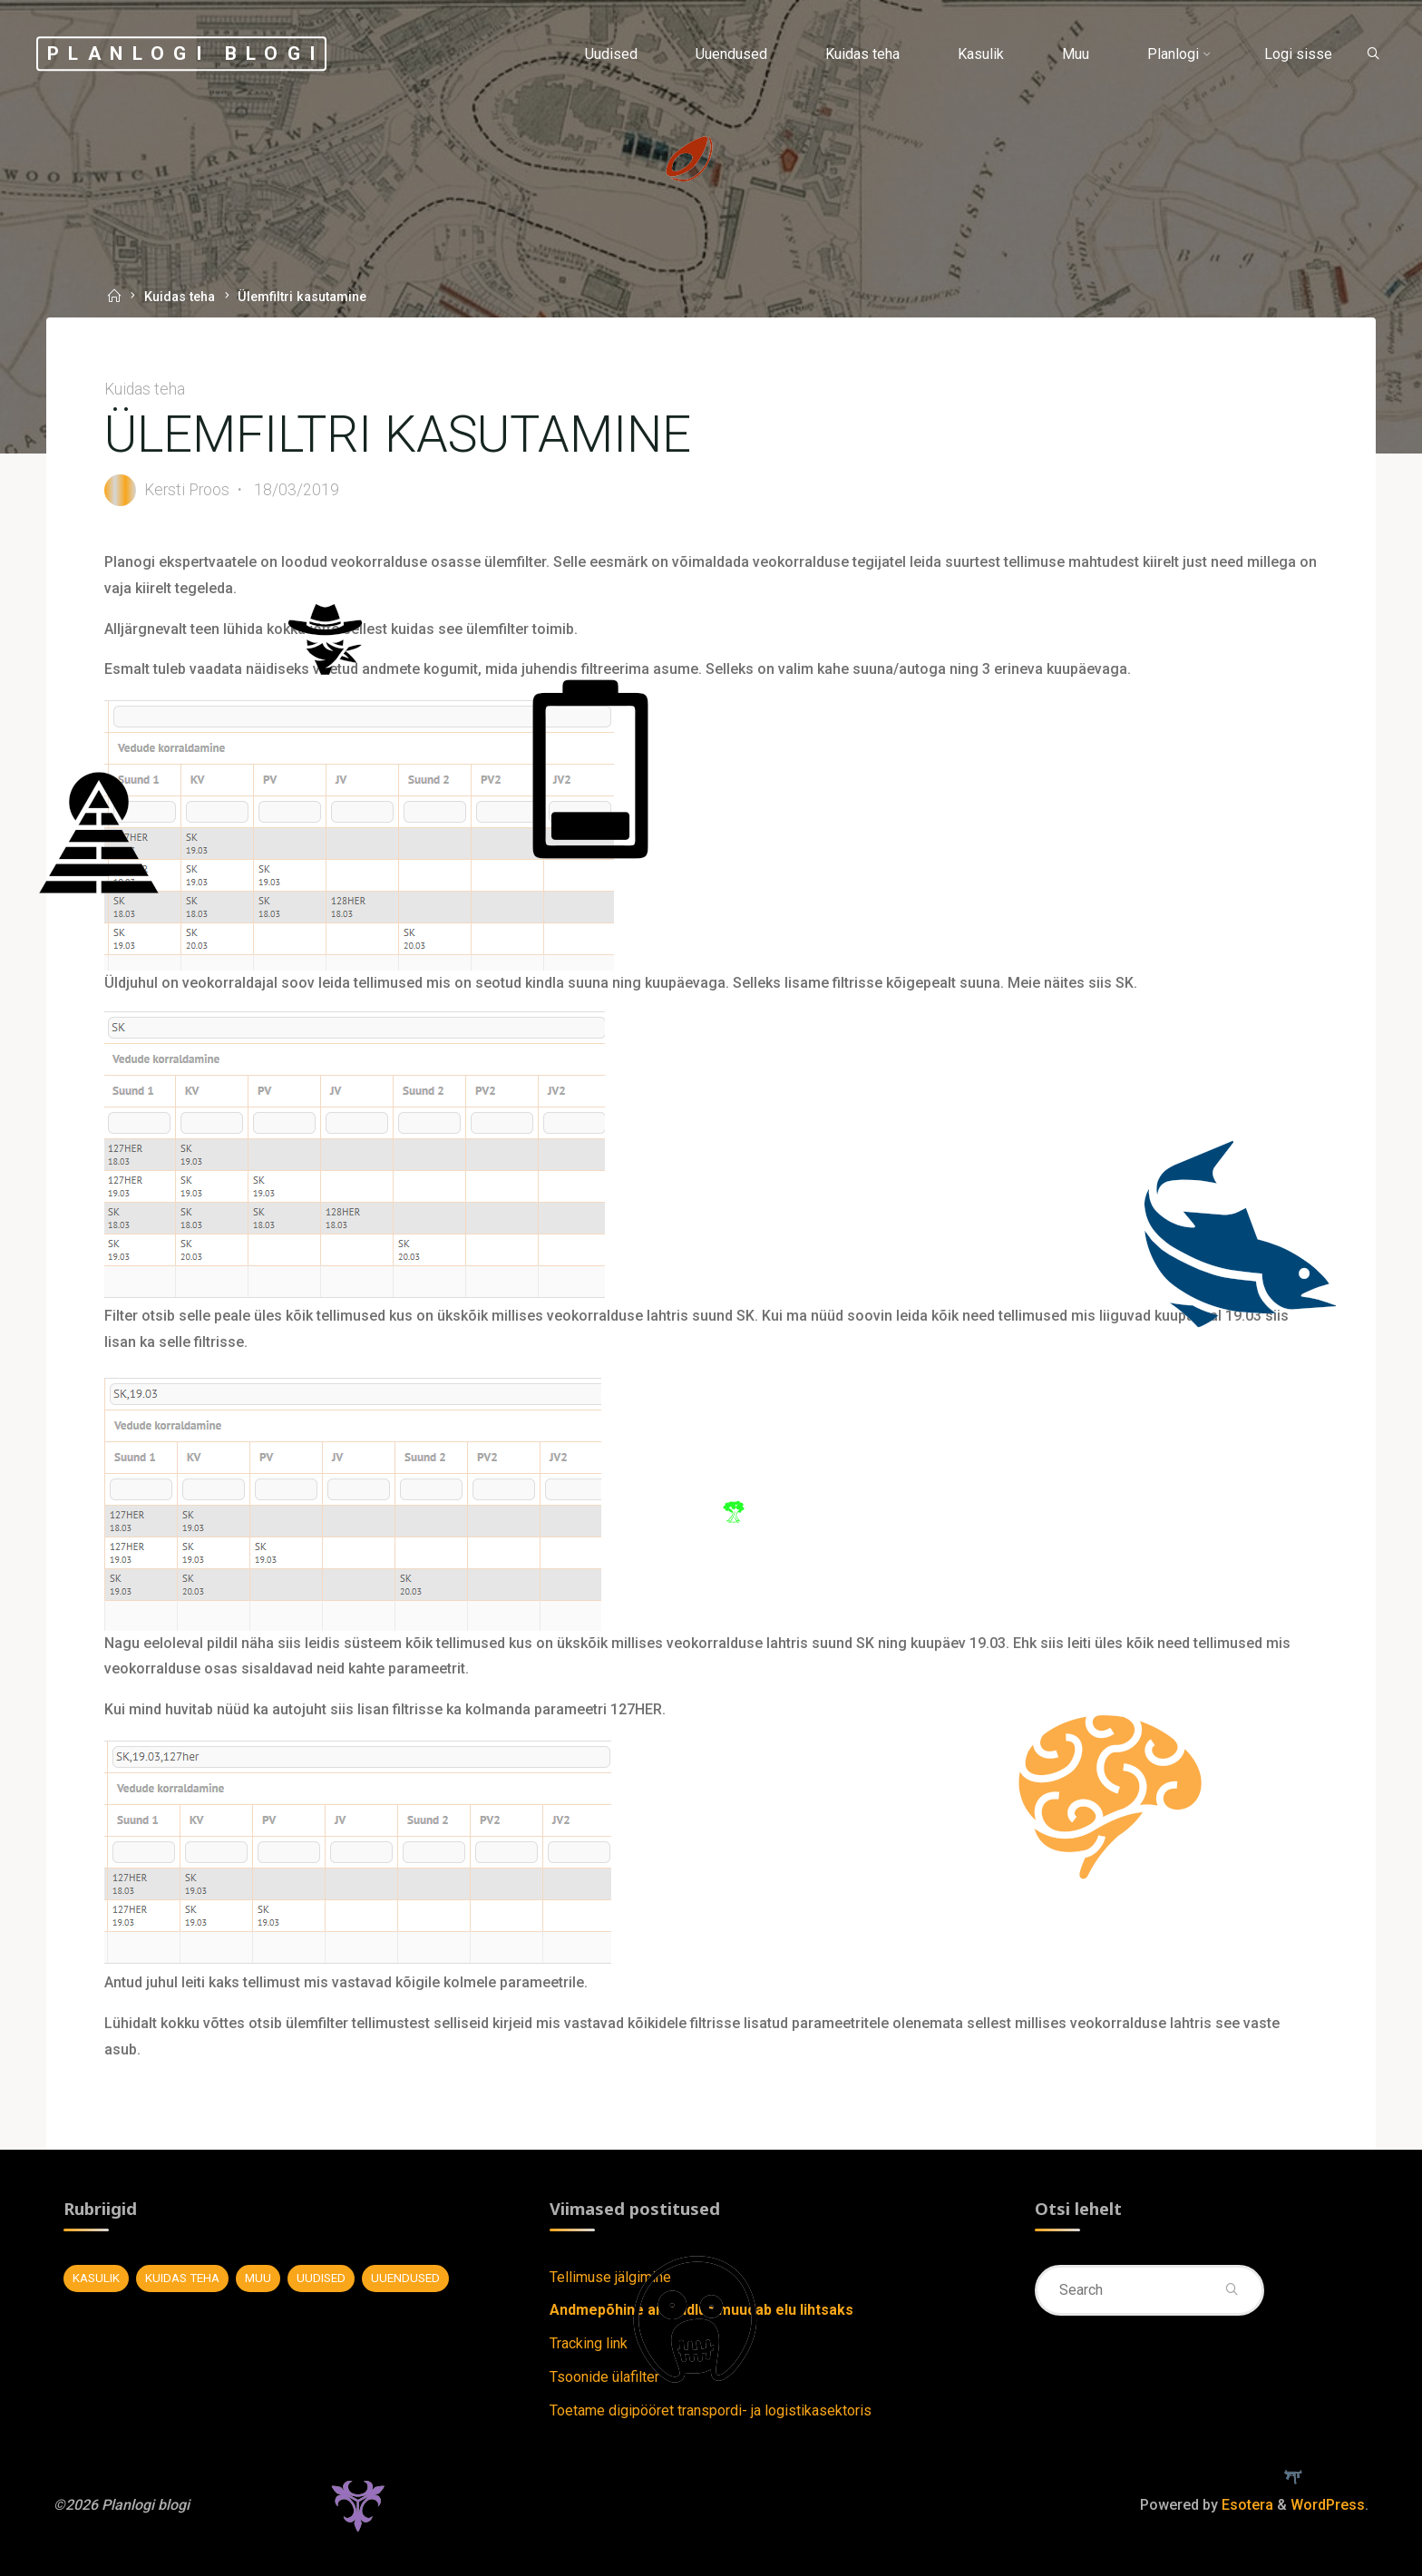 This screenshot has height=2576, width=1422. I want to click on select submachine gun weapon in game inventory, so click(1293, 2477).